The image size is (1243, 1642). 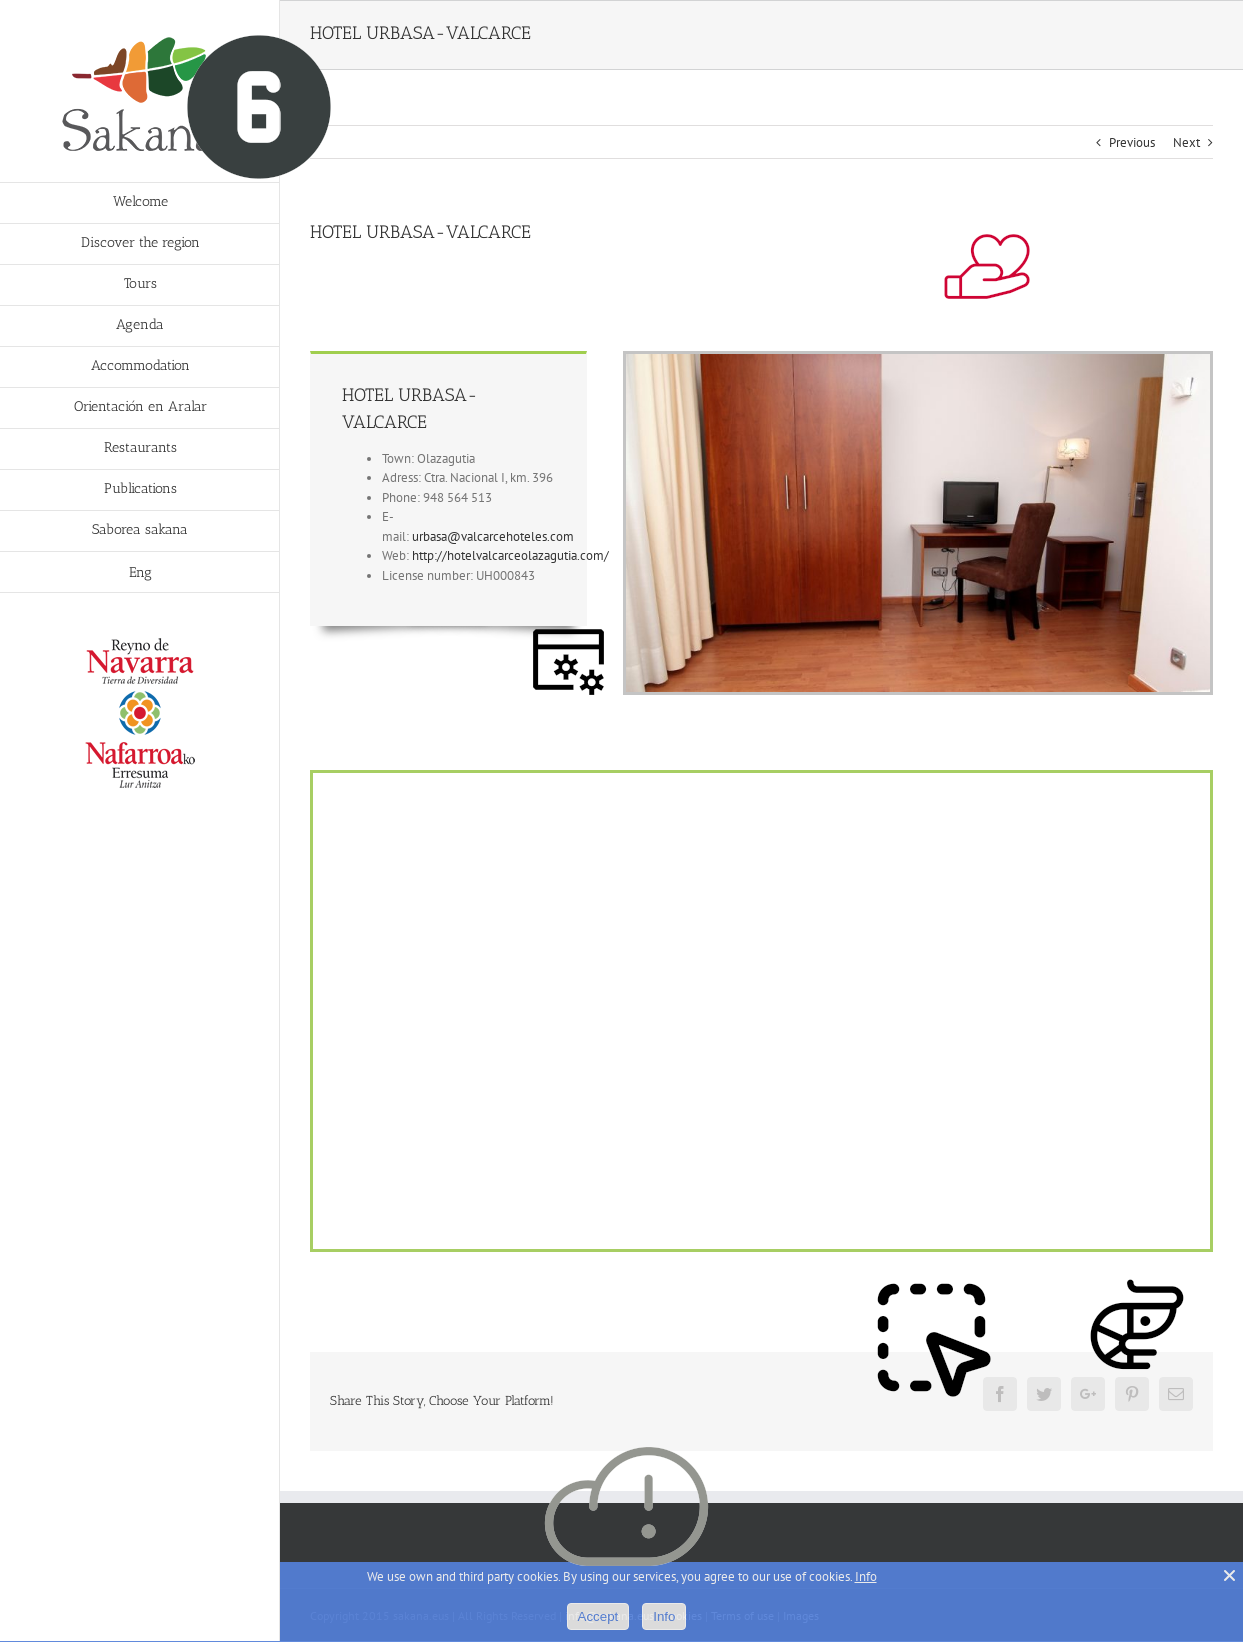 What do you see at coordinates (990, 268) in the screenshot?
I see `donate or make a charitable contribution` at bounding box center [990, 268].